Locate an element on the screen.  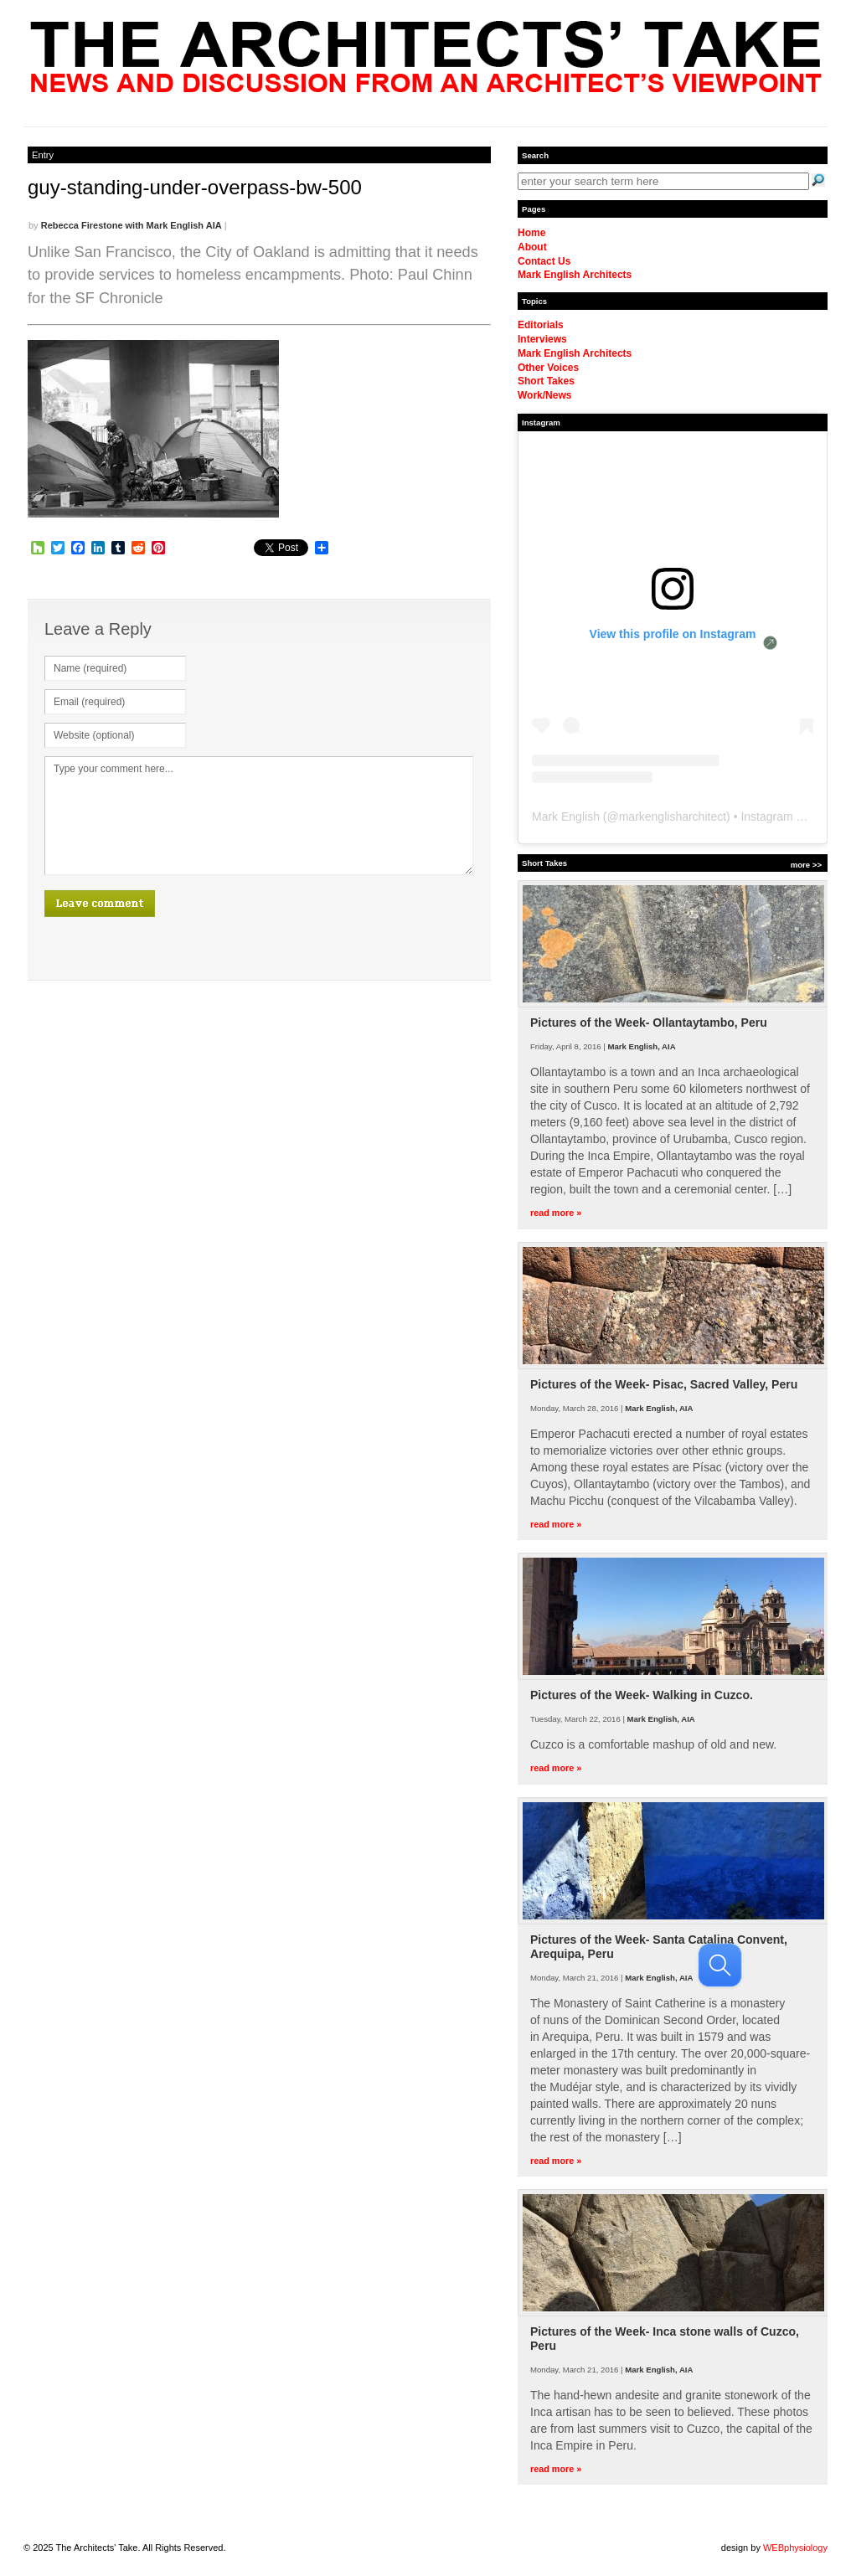
indicates a symbolic link or shortcut to another file is located at coordinates (770, 642).